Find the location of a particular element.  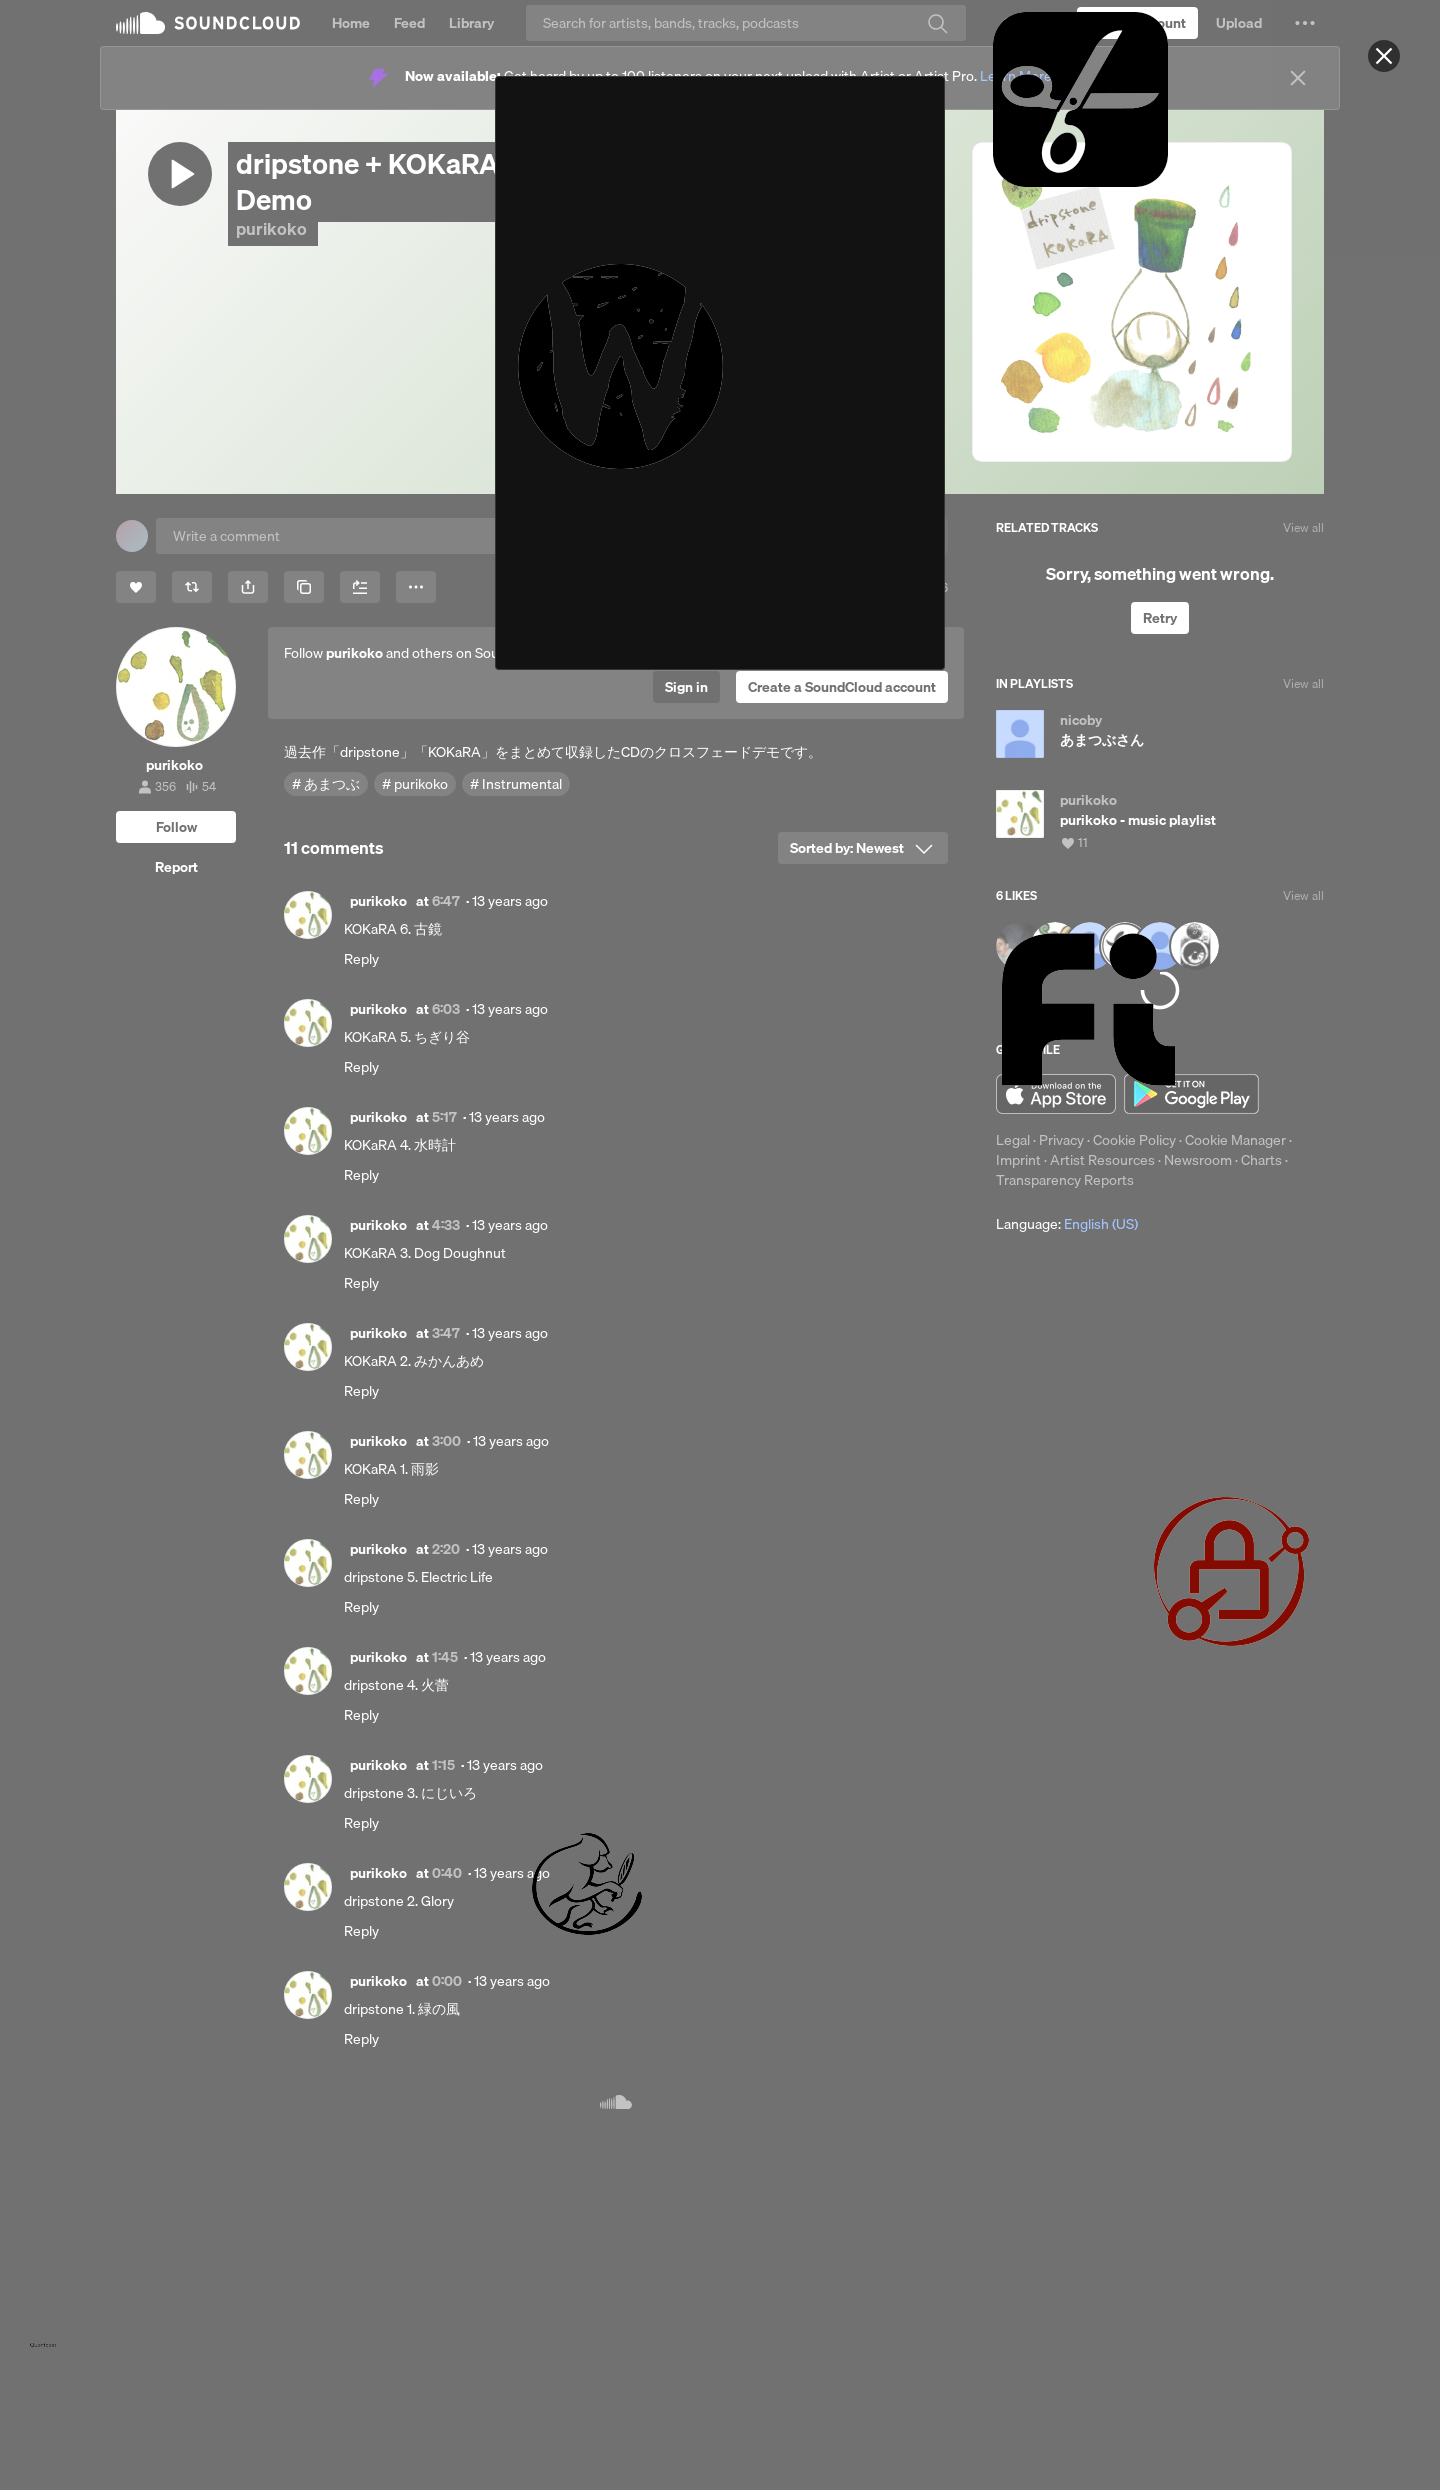

quantcast company logo is located at coordinates (43, 2345).